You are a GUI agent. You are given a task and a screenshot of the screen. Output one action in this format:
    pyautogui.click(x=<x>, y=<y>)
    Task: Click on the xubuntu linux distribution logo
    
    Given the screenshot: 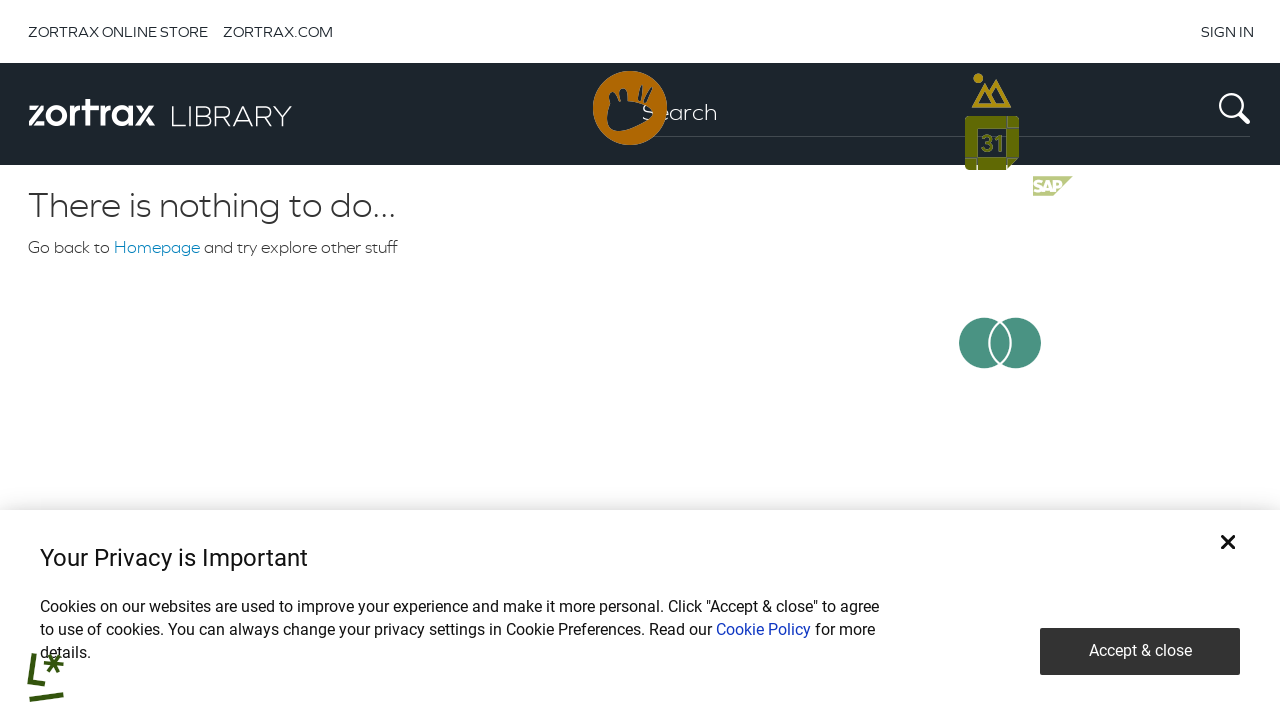 What is the action you would take?
    pyautogui.click(x=630, y=108)
    